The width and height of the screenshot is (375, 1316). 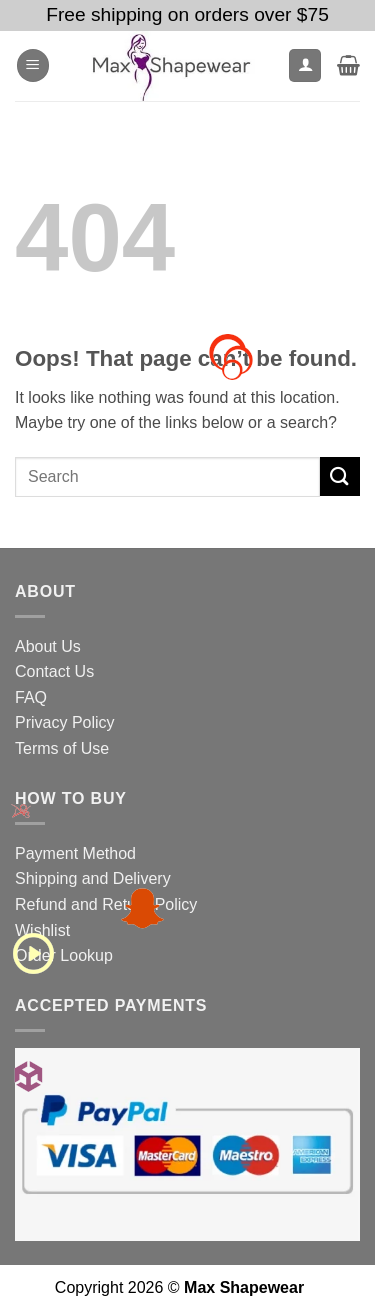 I want to click on open Archive of Our Own (AO3) website, so click(x=21, y=811).